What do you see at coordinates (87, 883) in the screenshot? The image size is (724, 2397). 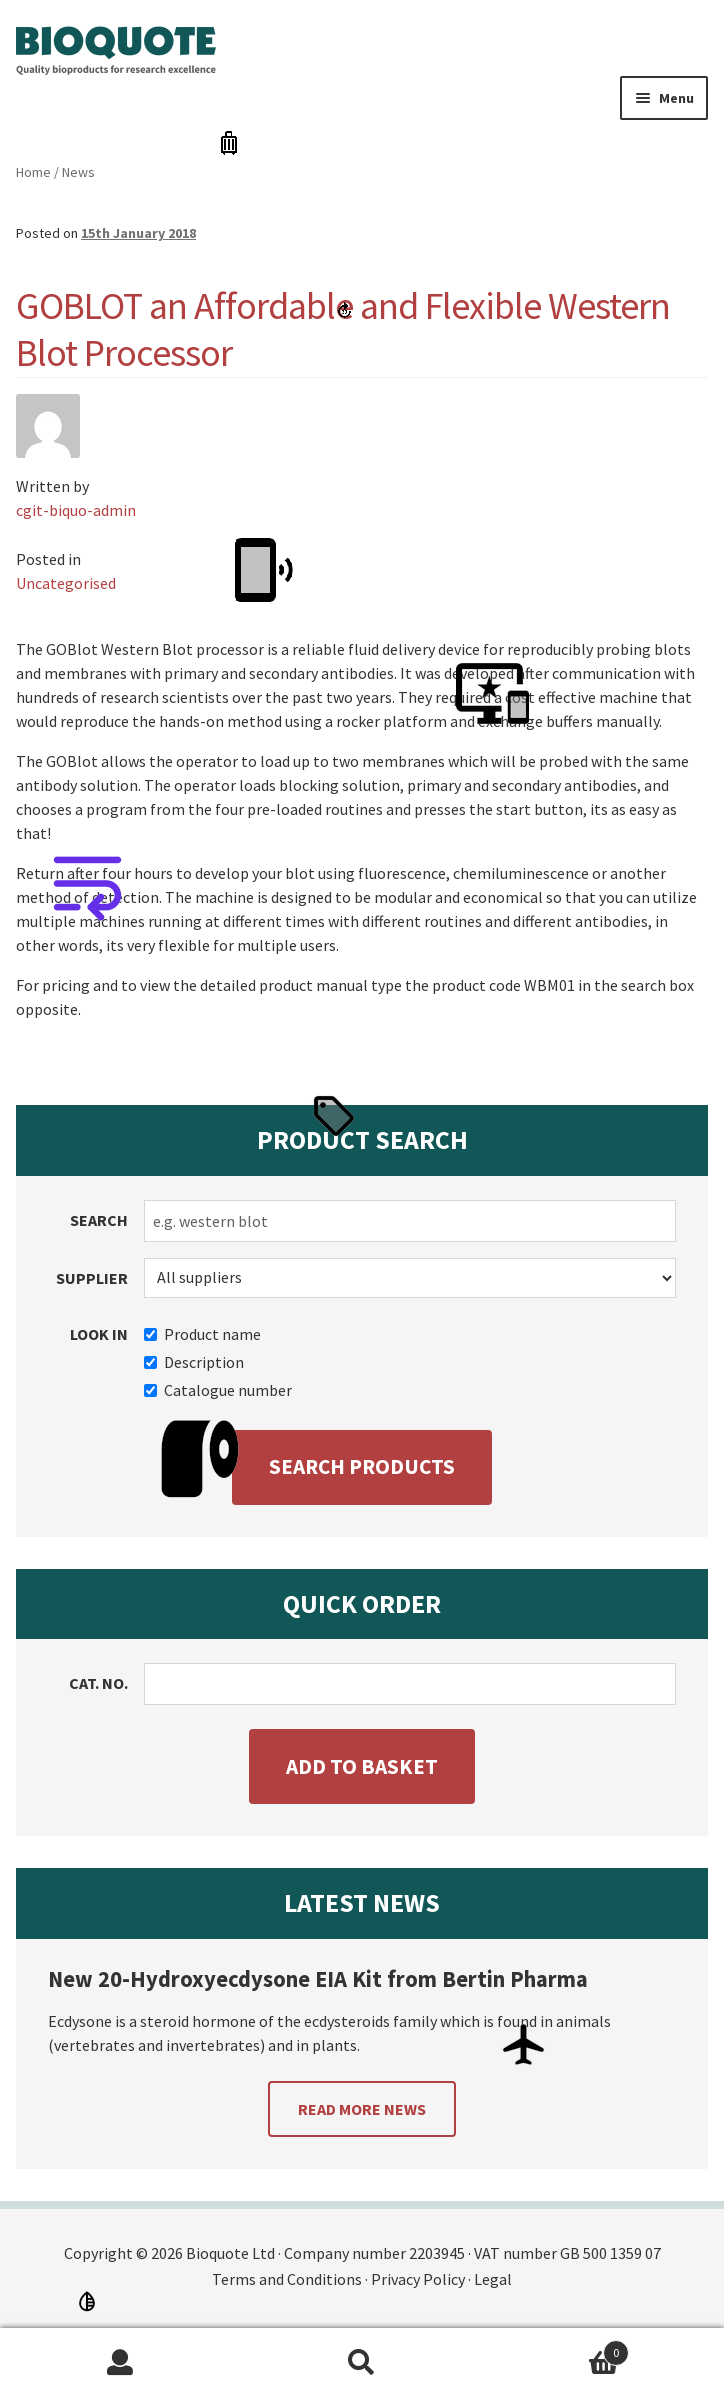 I see `toggle text wrapping in a document or code editor` at bounding box center [87, 883].